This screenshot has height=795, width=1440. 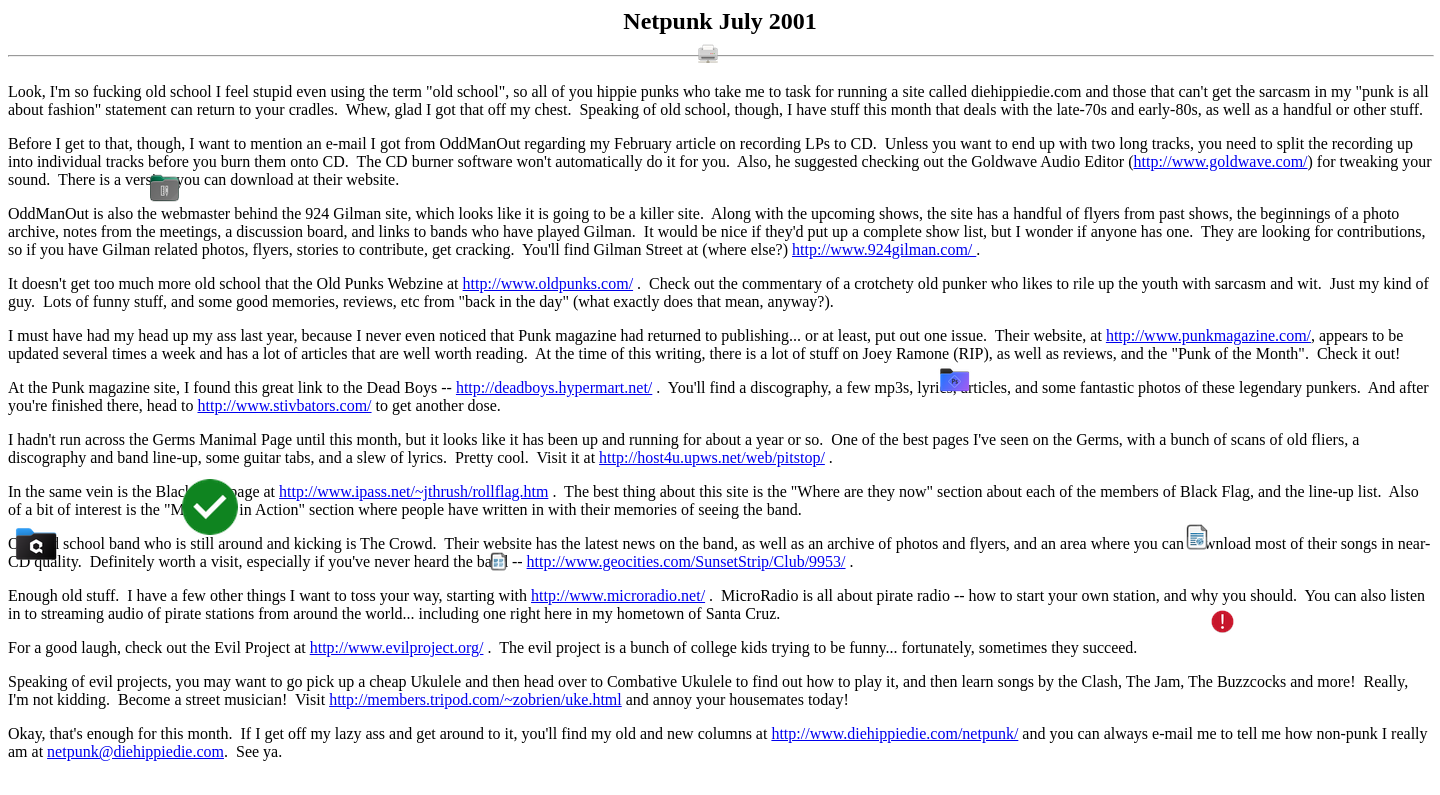 I want to click on open templates folder, so click(x=164, y=187).